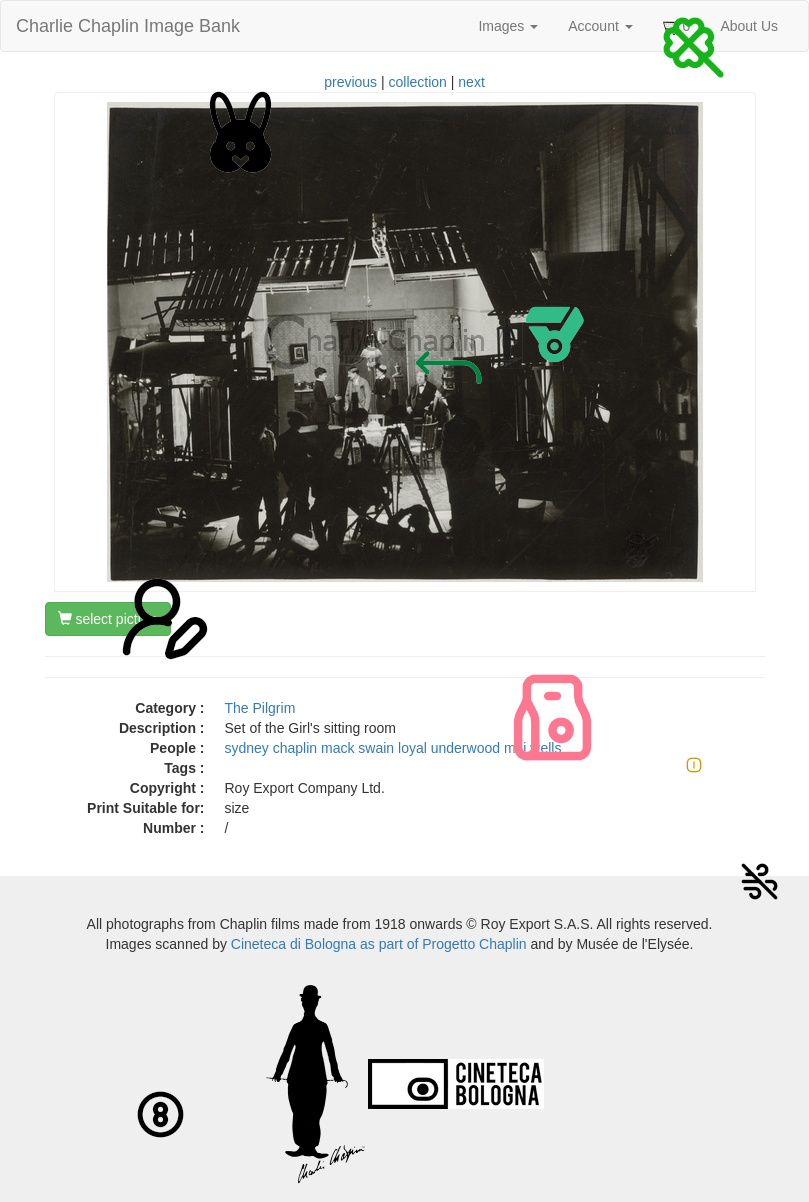  What do you see at coordinates (554, 334) in the screenshot?
I see `view achievements or awards` at bounding box center [554, 334].